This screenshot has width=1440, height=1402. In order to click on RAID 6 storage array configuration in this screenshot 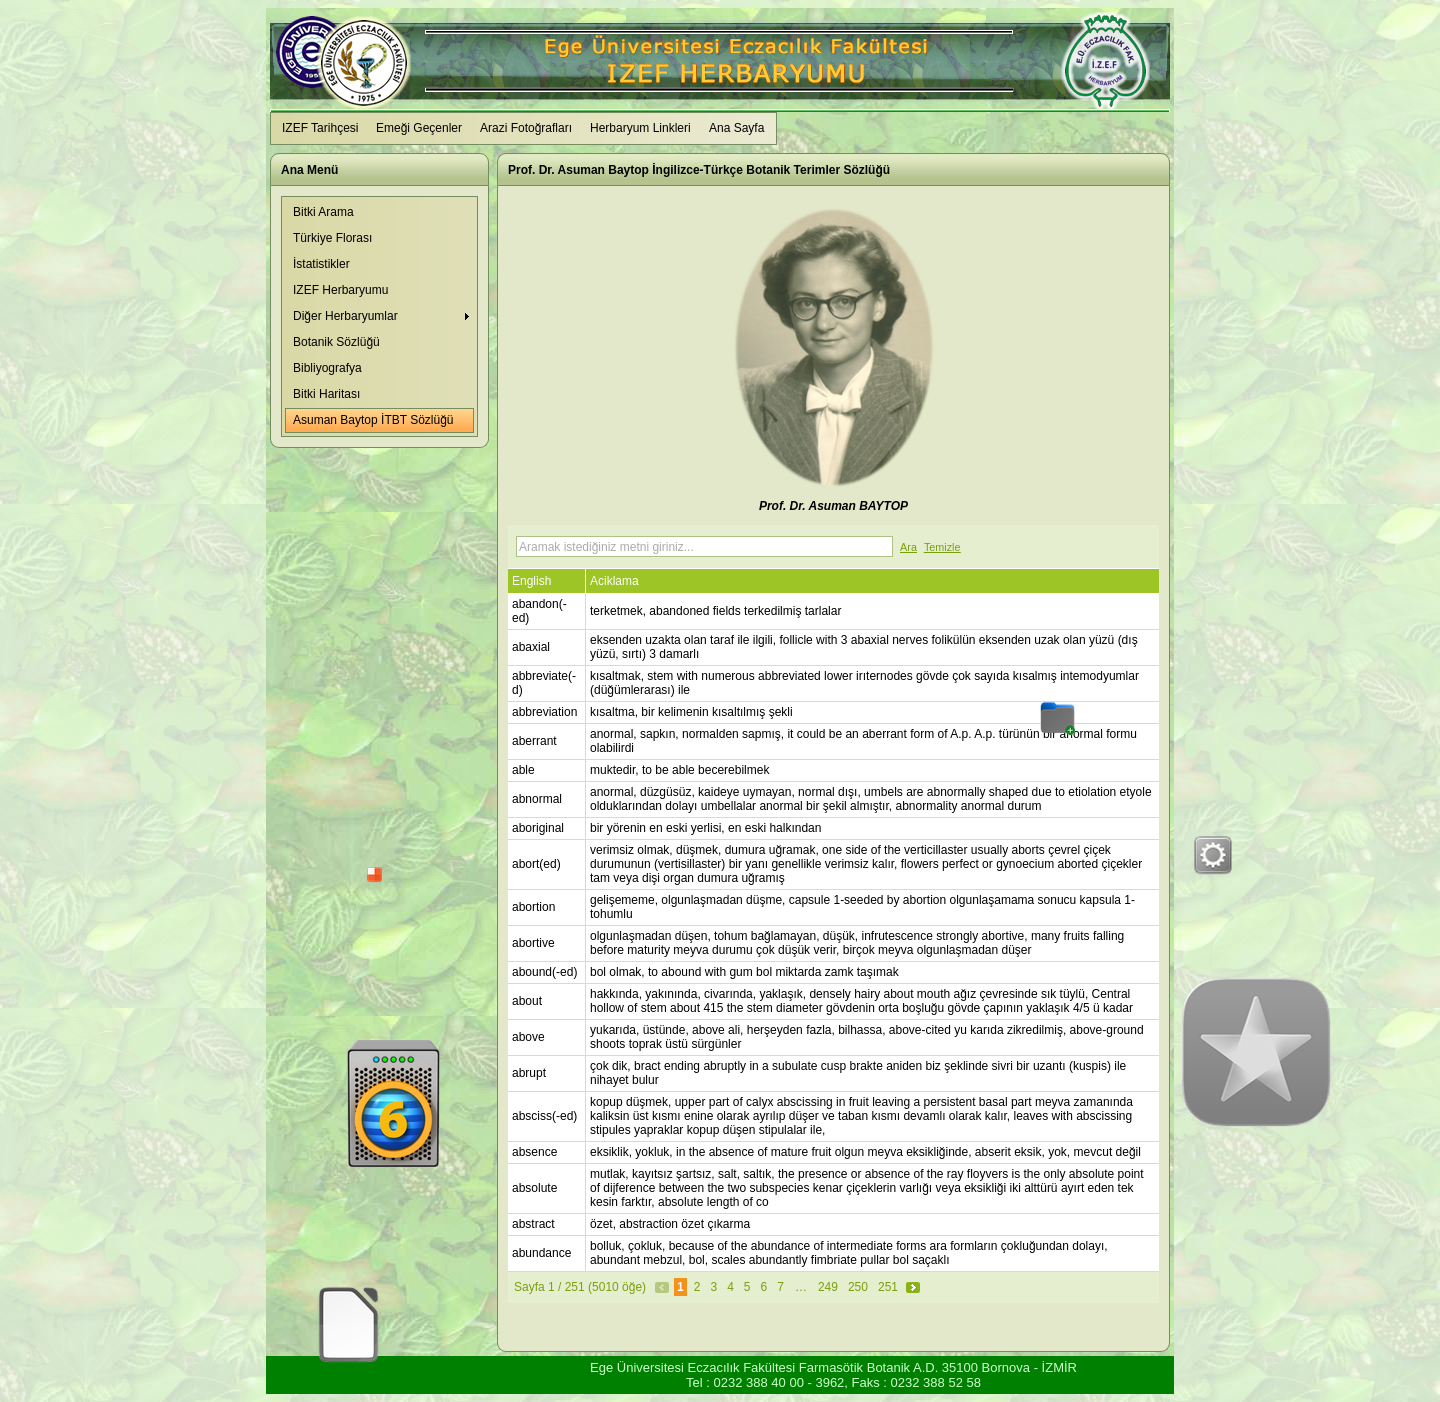, I will do `click(393, 1103)`.